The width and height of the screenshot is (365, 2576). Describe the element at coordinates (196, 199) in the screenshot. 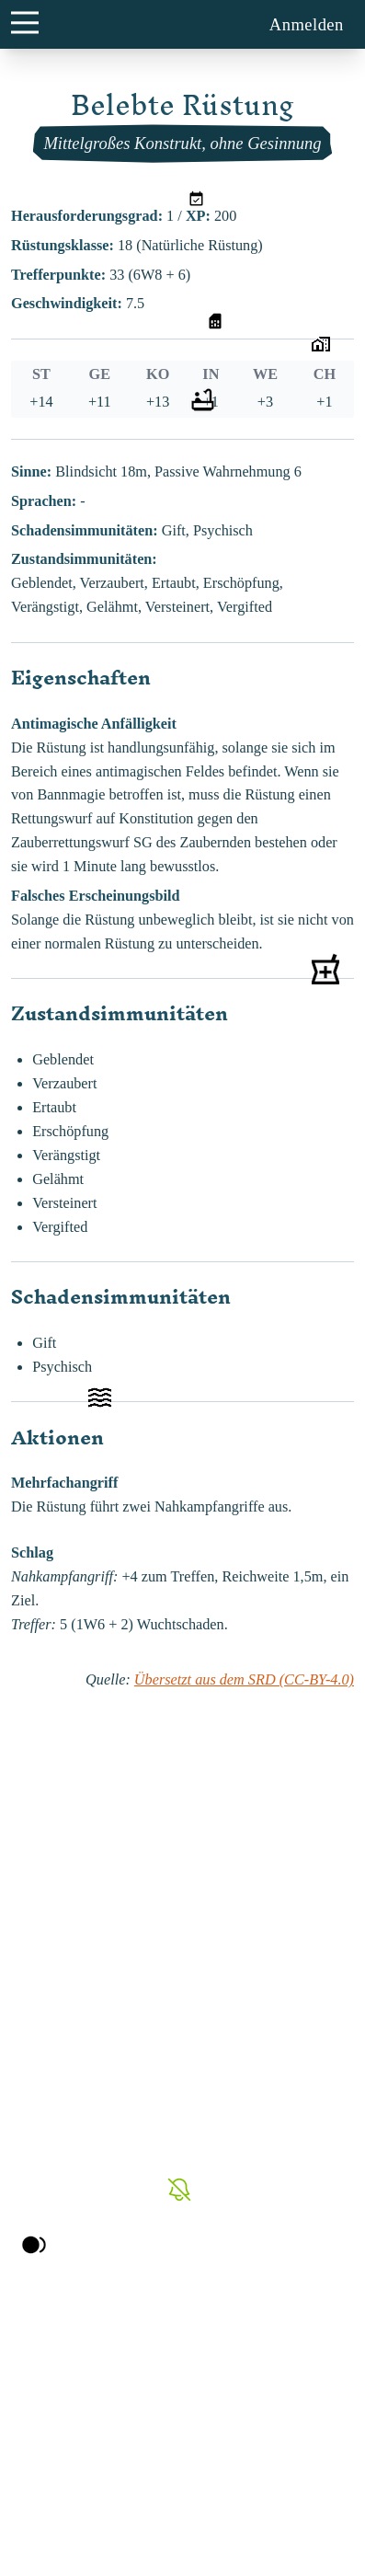

I see `confirmed calendar event` at that location.